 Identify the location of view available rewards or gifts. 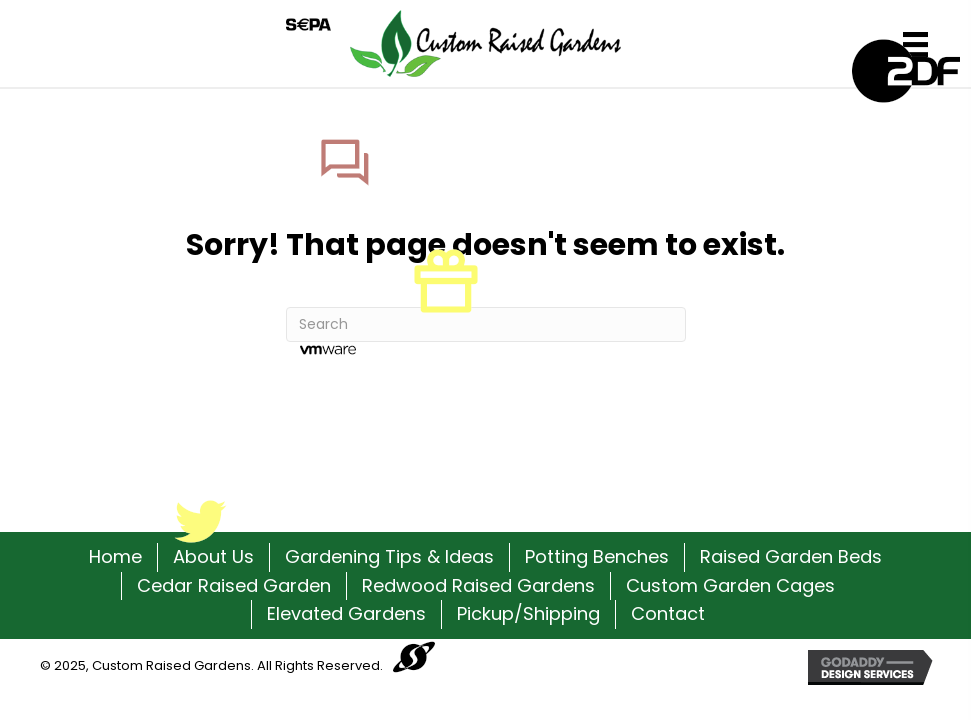
(446, 281).